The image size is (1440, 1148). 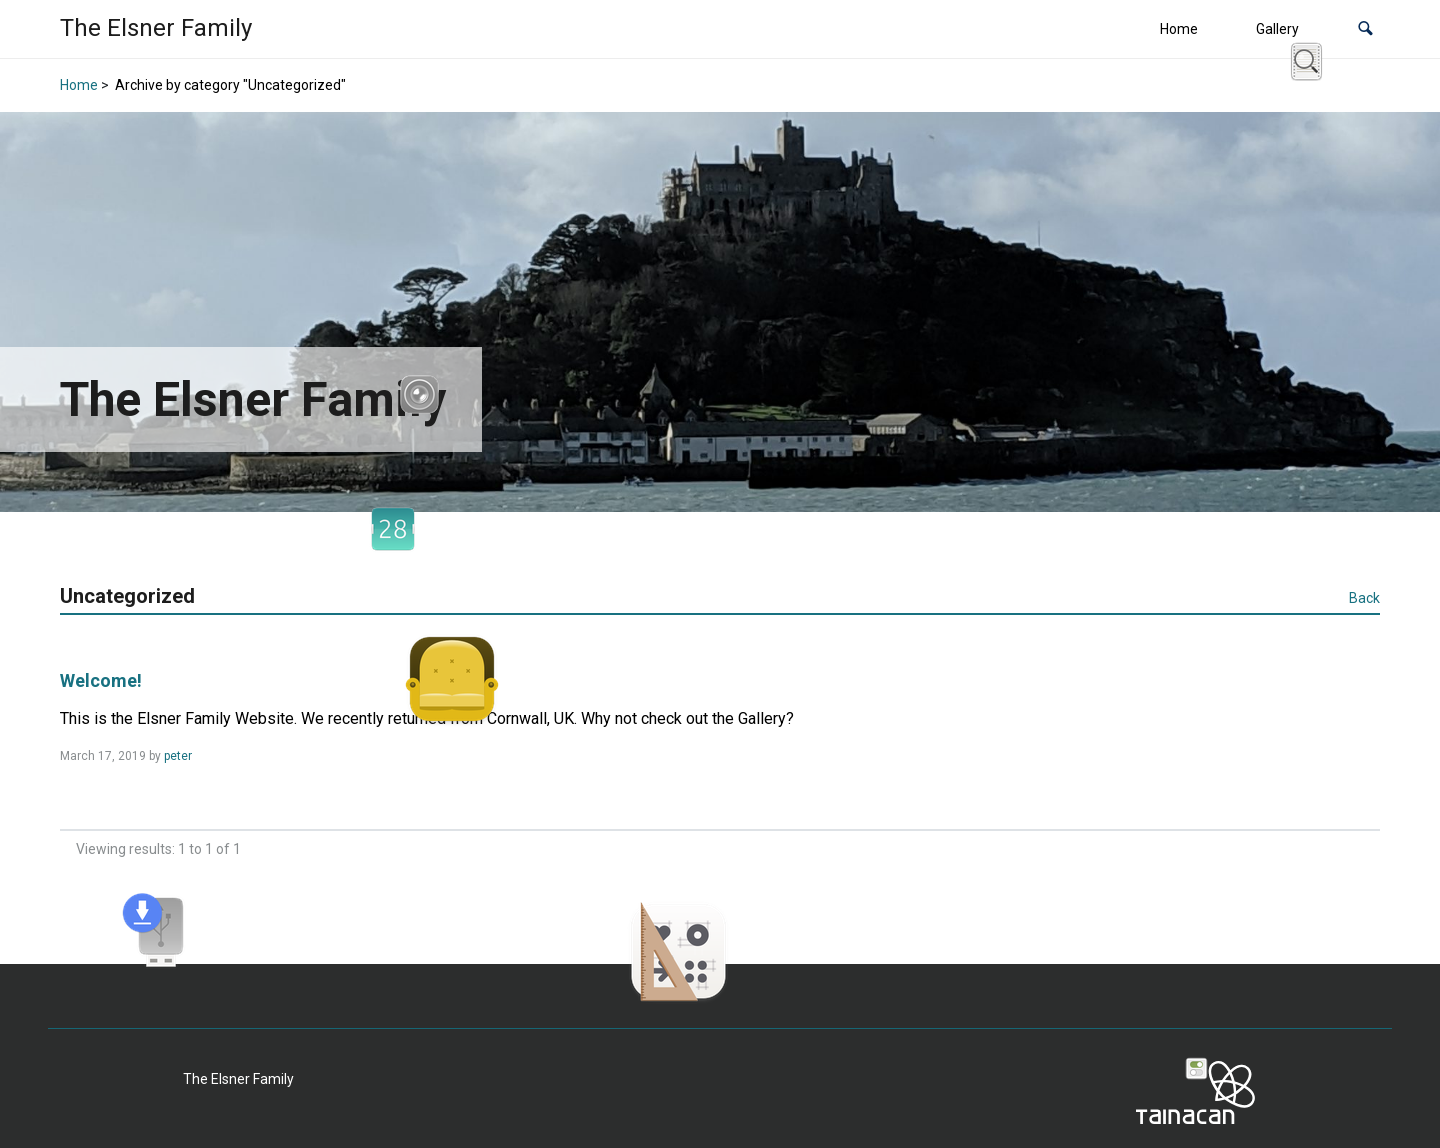 I want to click on open the calendar app, so click(x=393, y=529).